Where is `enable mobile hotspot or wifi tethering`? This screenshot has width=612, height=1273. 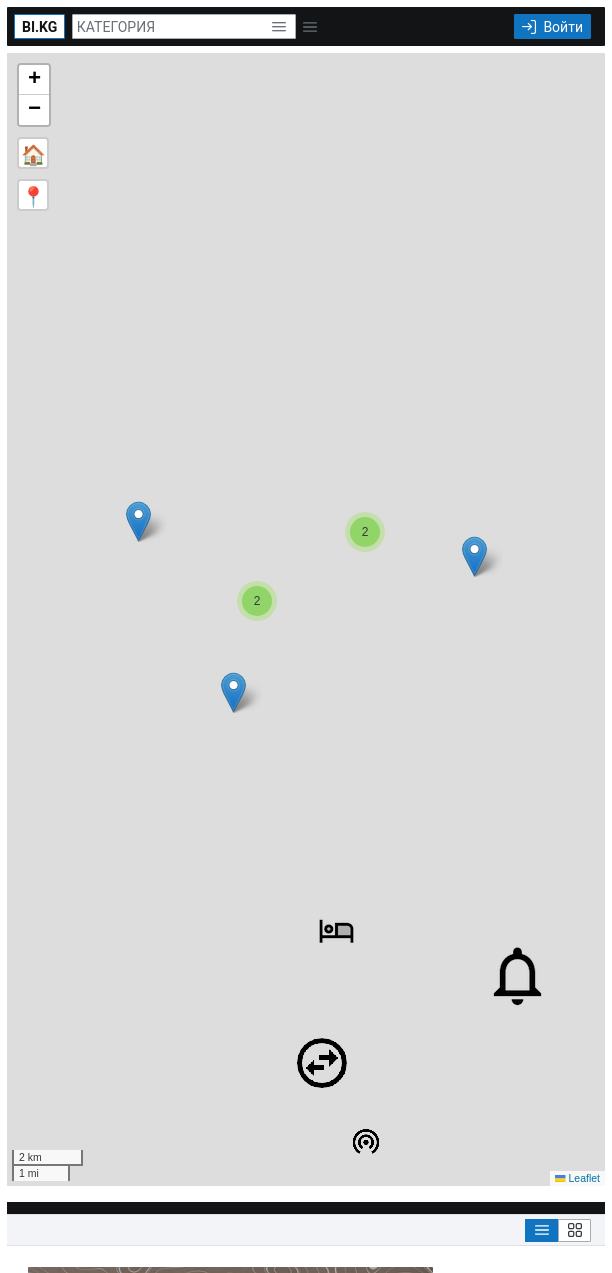
enable mobile hotspot or wifi tethering is located at coordinates (366, 1141).